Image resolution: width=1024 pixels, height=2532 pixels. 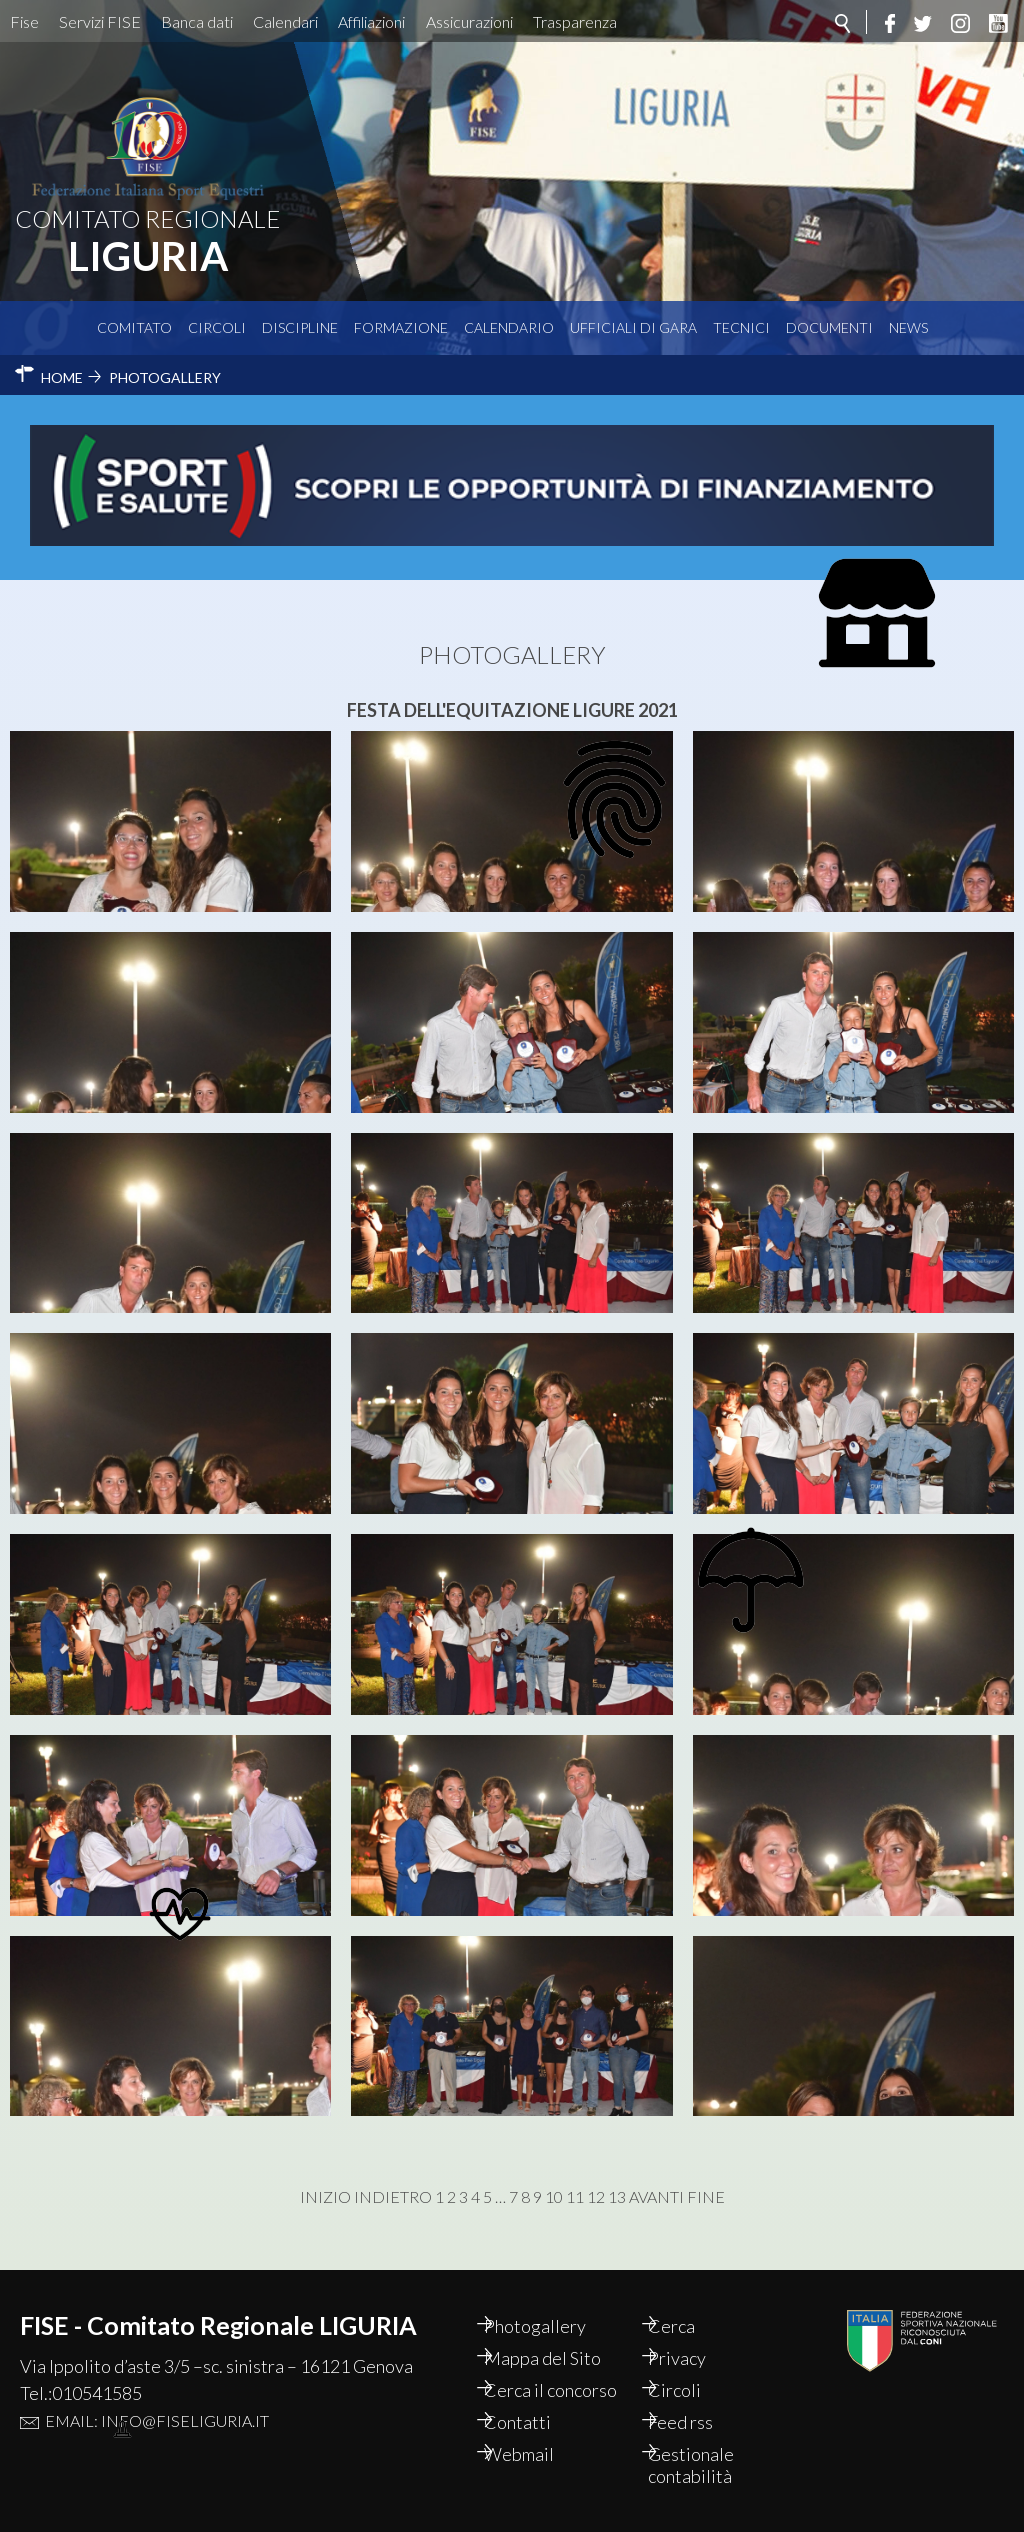 What do you see at coordinates (122, 2428) in the screenshot?
I see `view monuments or landmarks nearby` at bounding box center [122, 2428].